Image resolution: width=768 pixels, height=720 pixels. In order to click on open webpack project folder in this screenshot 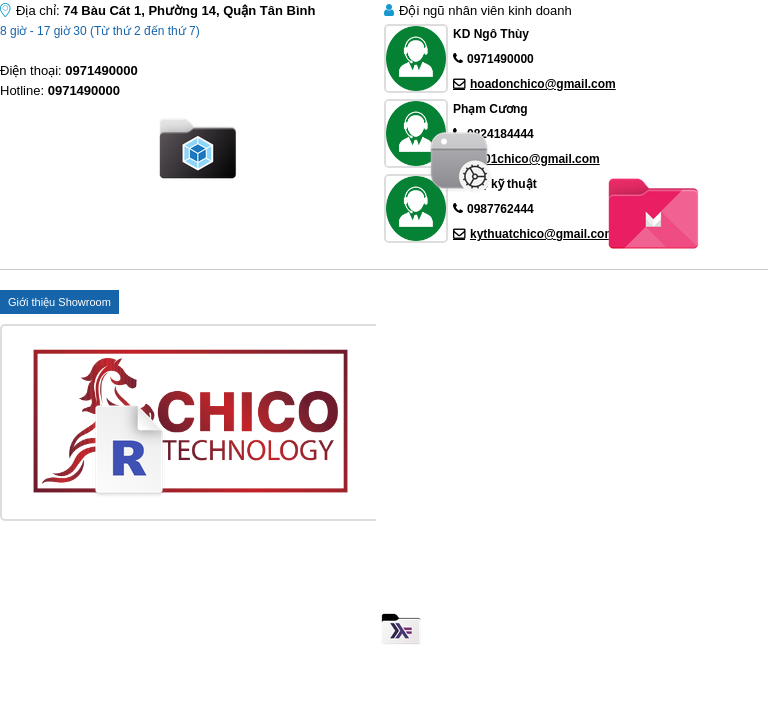, I will do `click(197, 150)`.